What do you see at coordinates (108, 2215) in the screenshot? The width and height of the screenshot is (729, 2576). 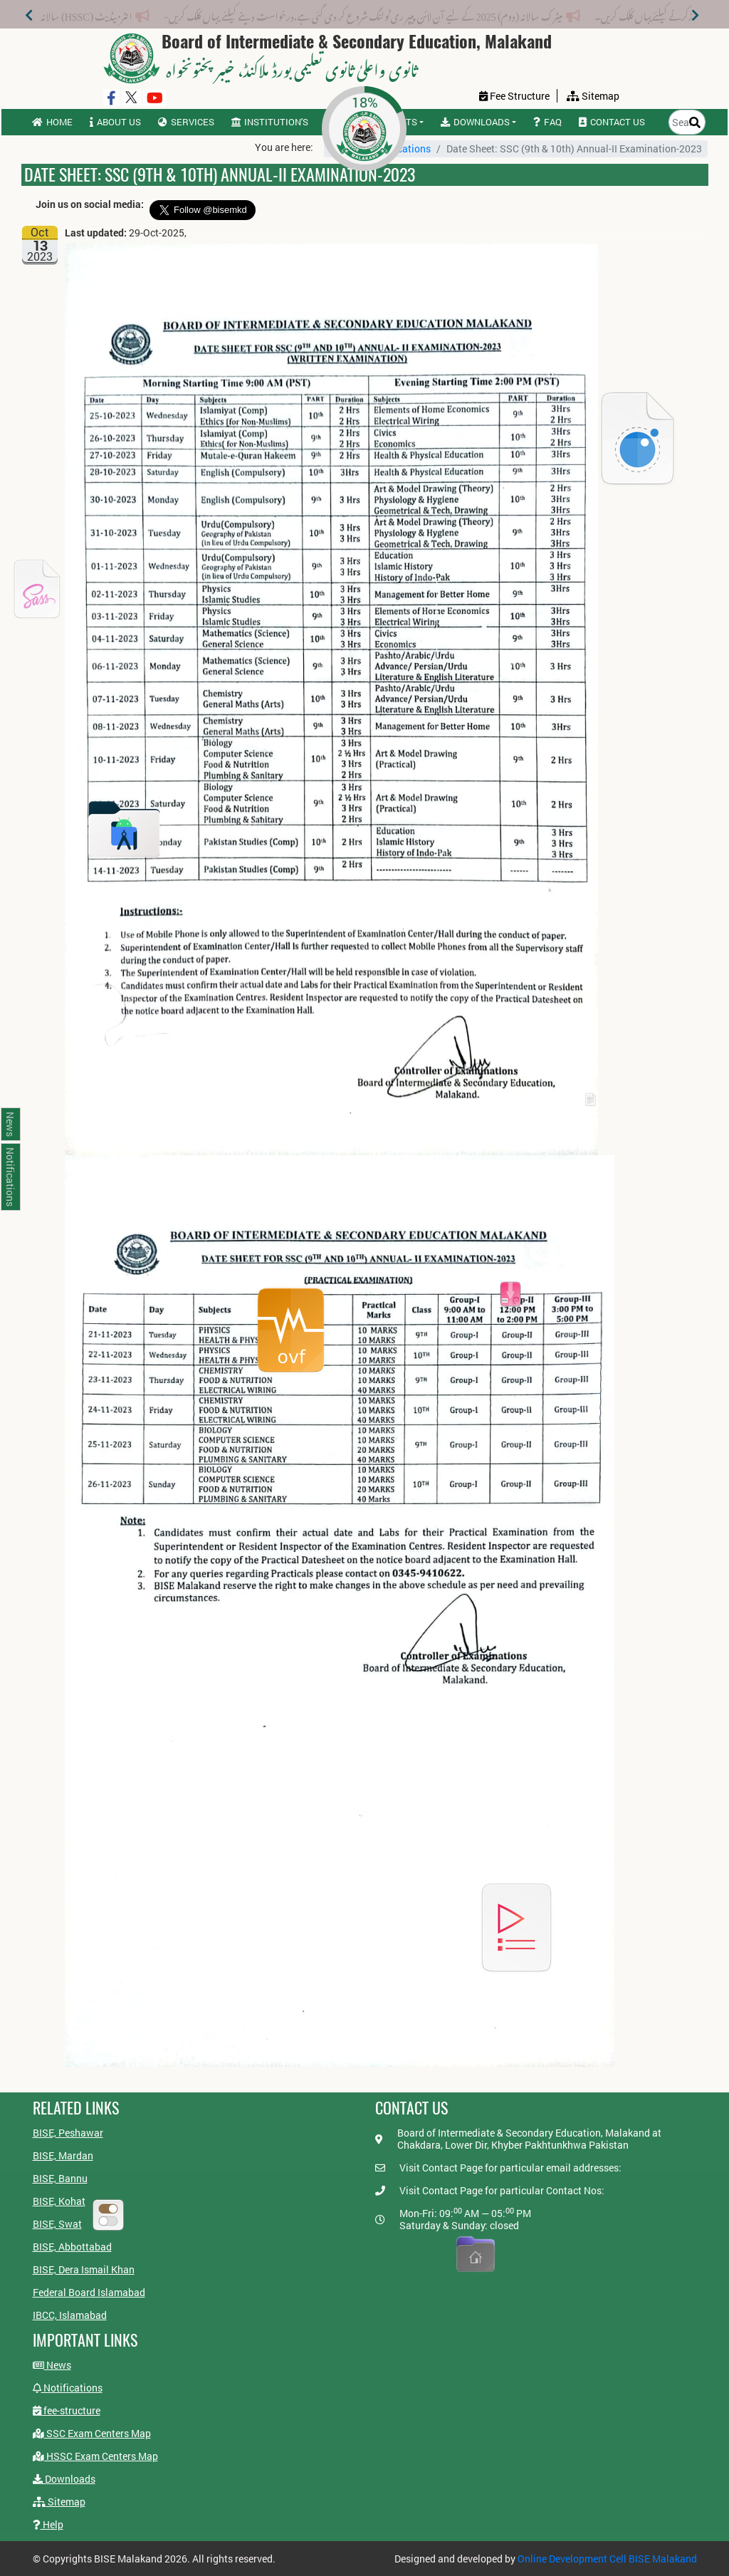 I see `open gnome tweaks to customize system settings` at bounding box center [108, 2215].